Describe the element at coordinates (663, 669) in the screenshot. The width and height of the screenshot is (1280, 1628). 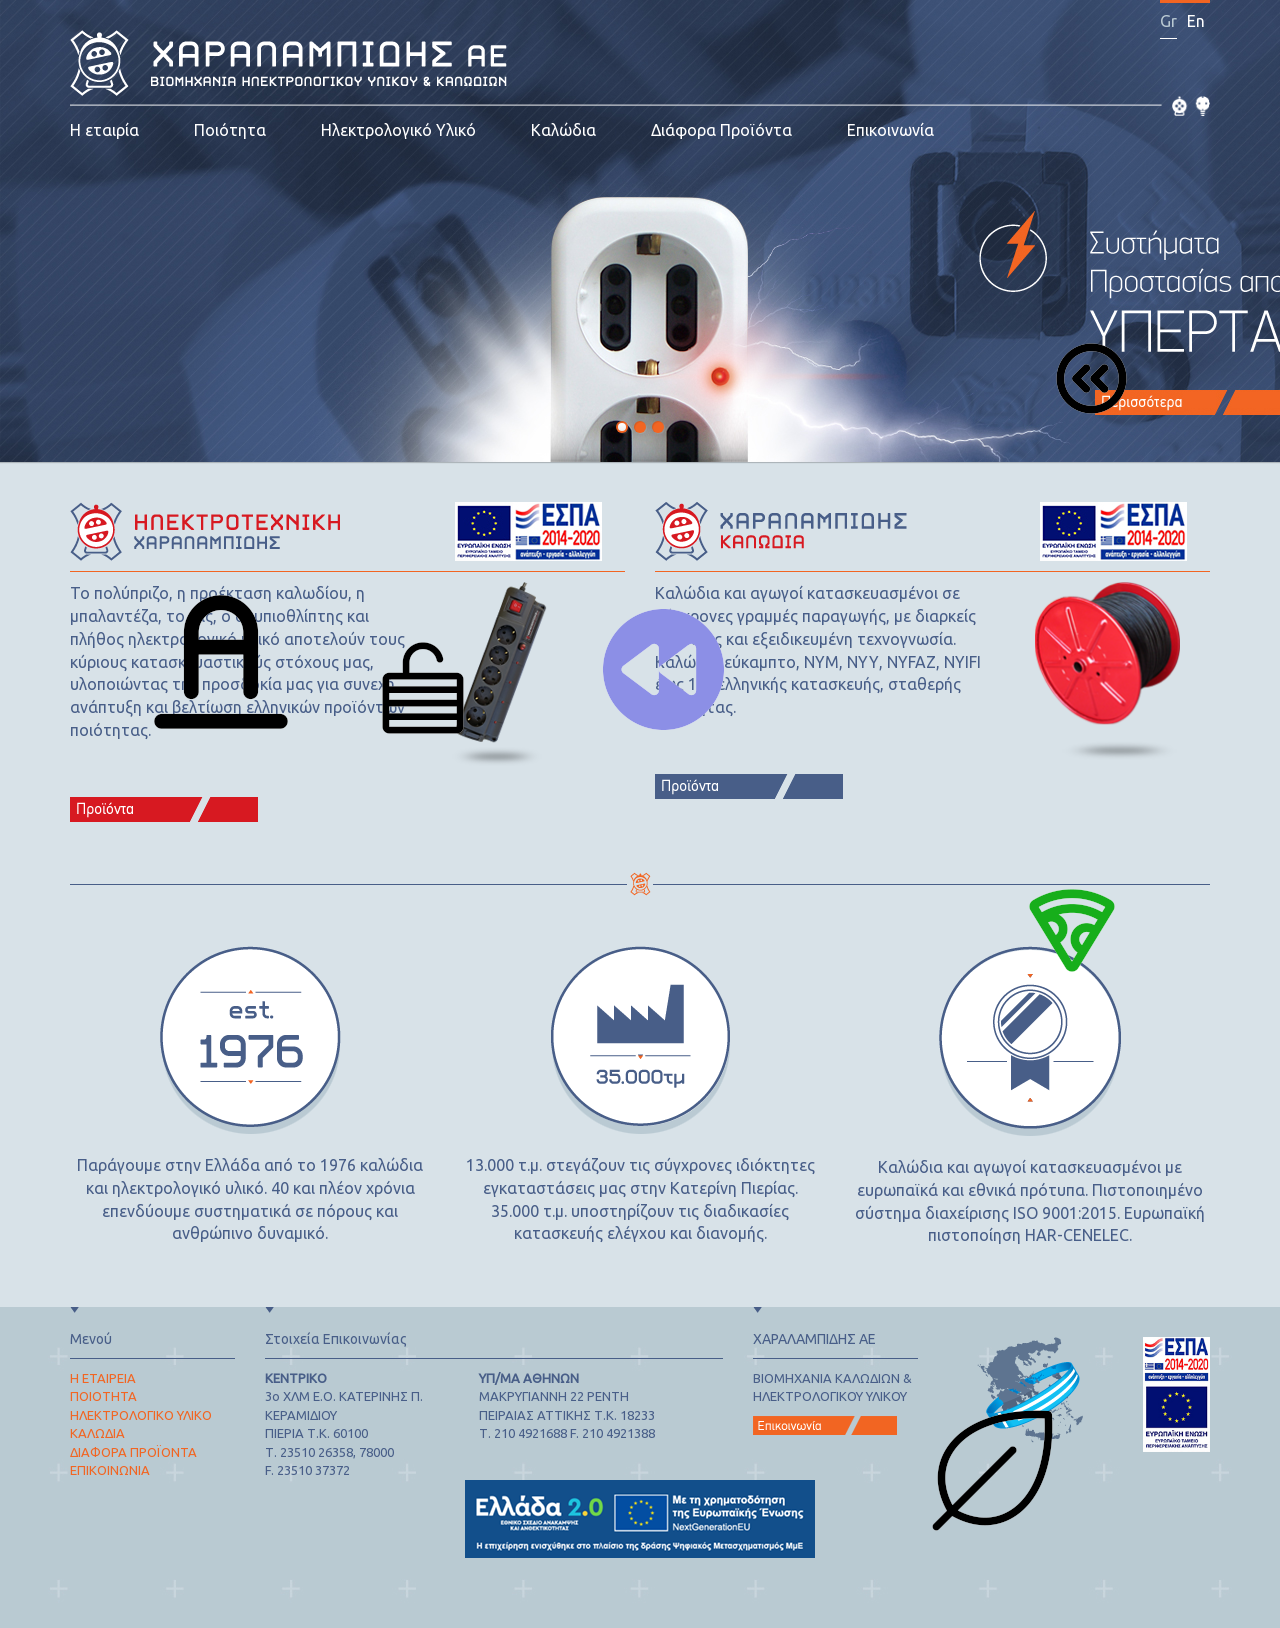
I see `rewind or skip backward in media playback` at that location.